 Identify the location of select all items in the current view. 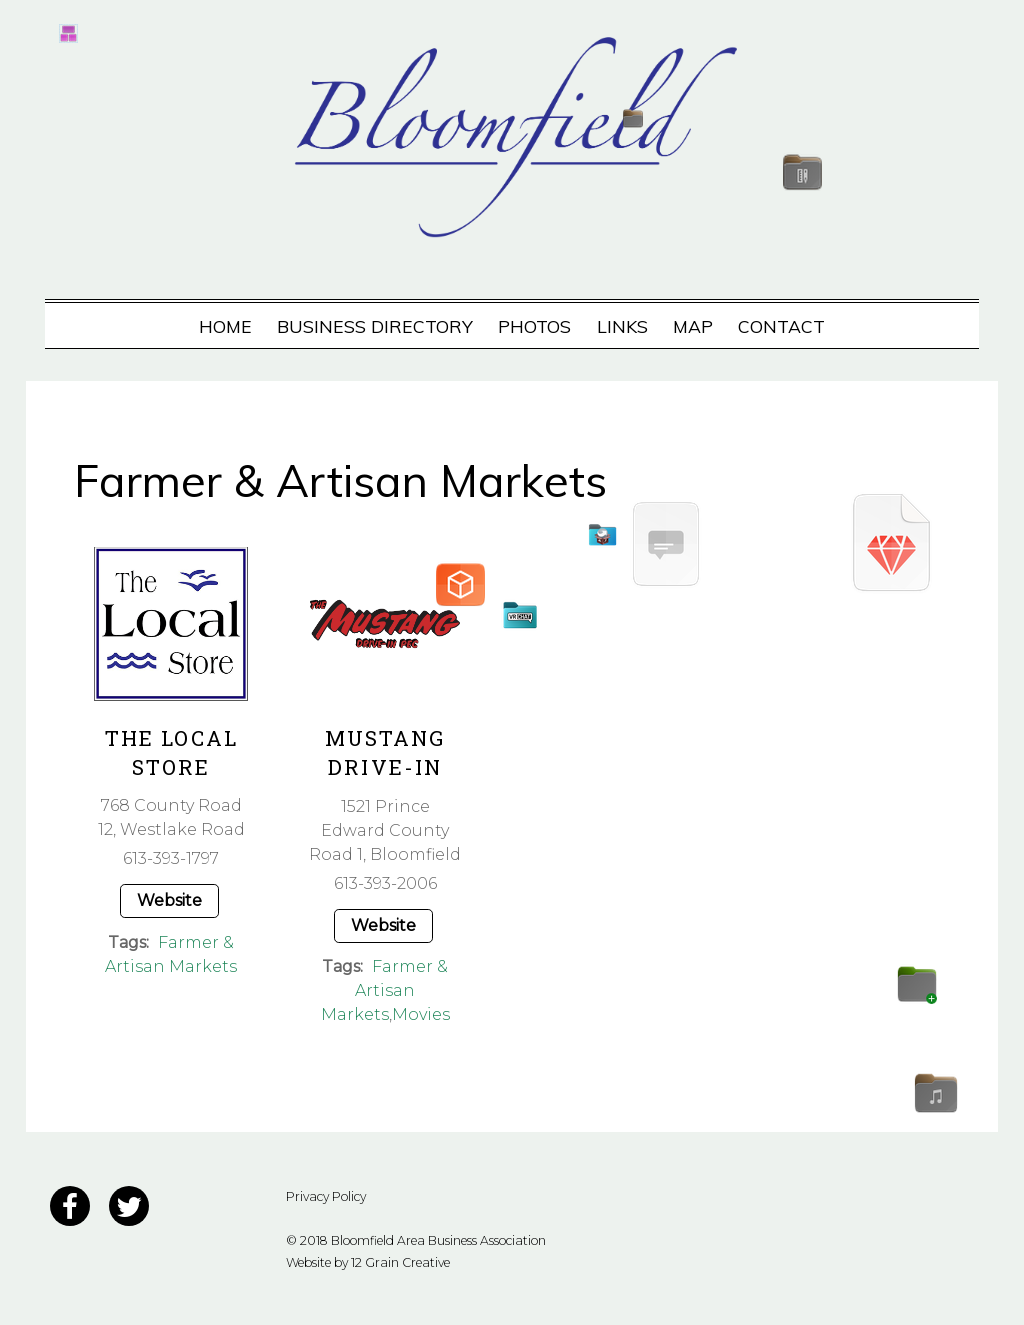
(68, 33).